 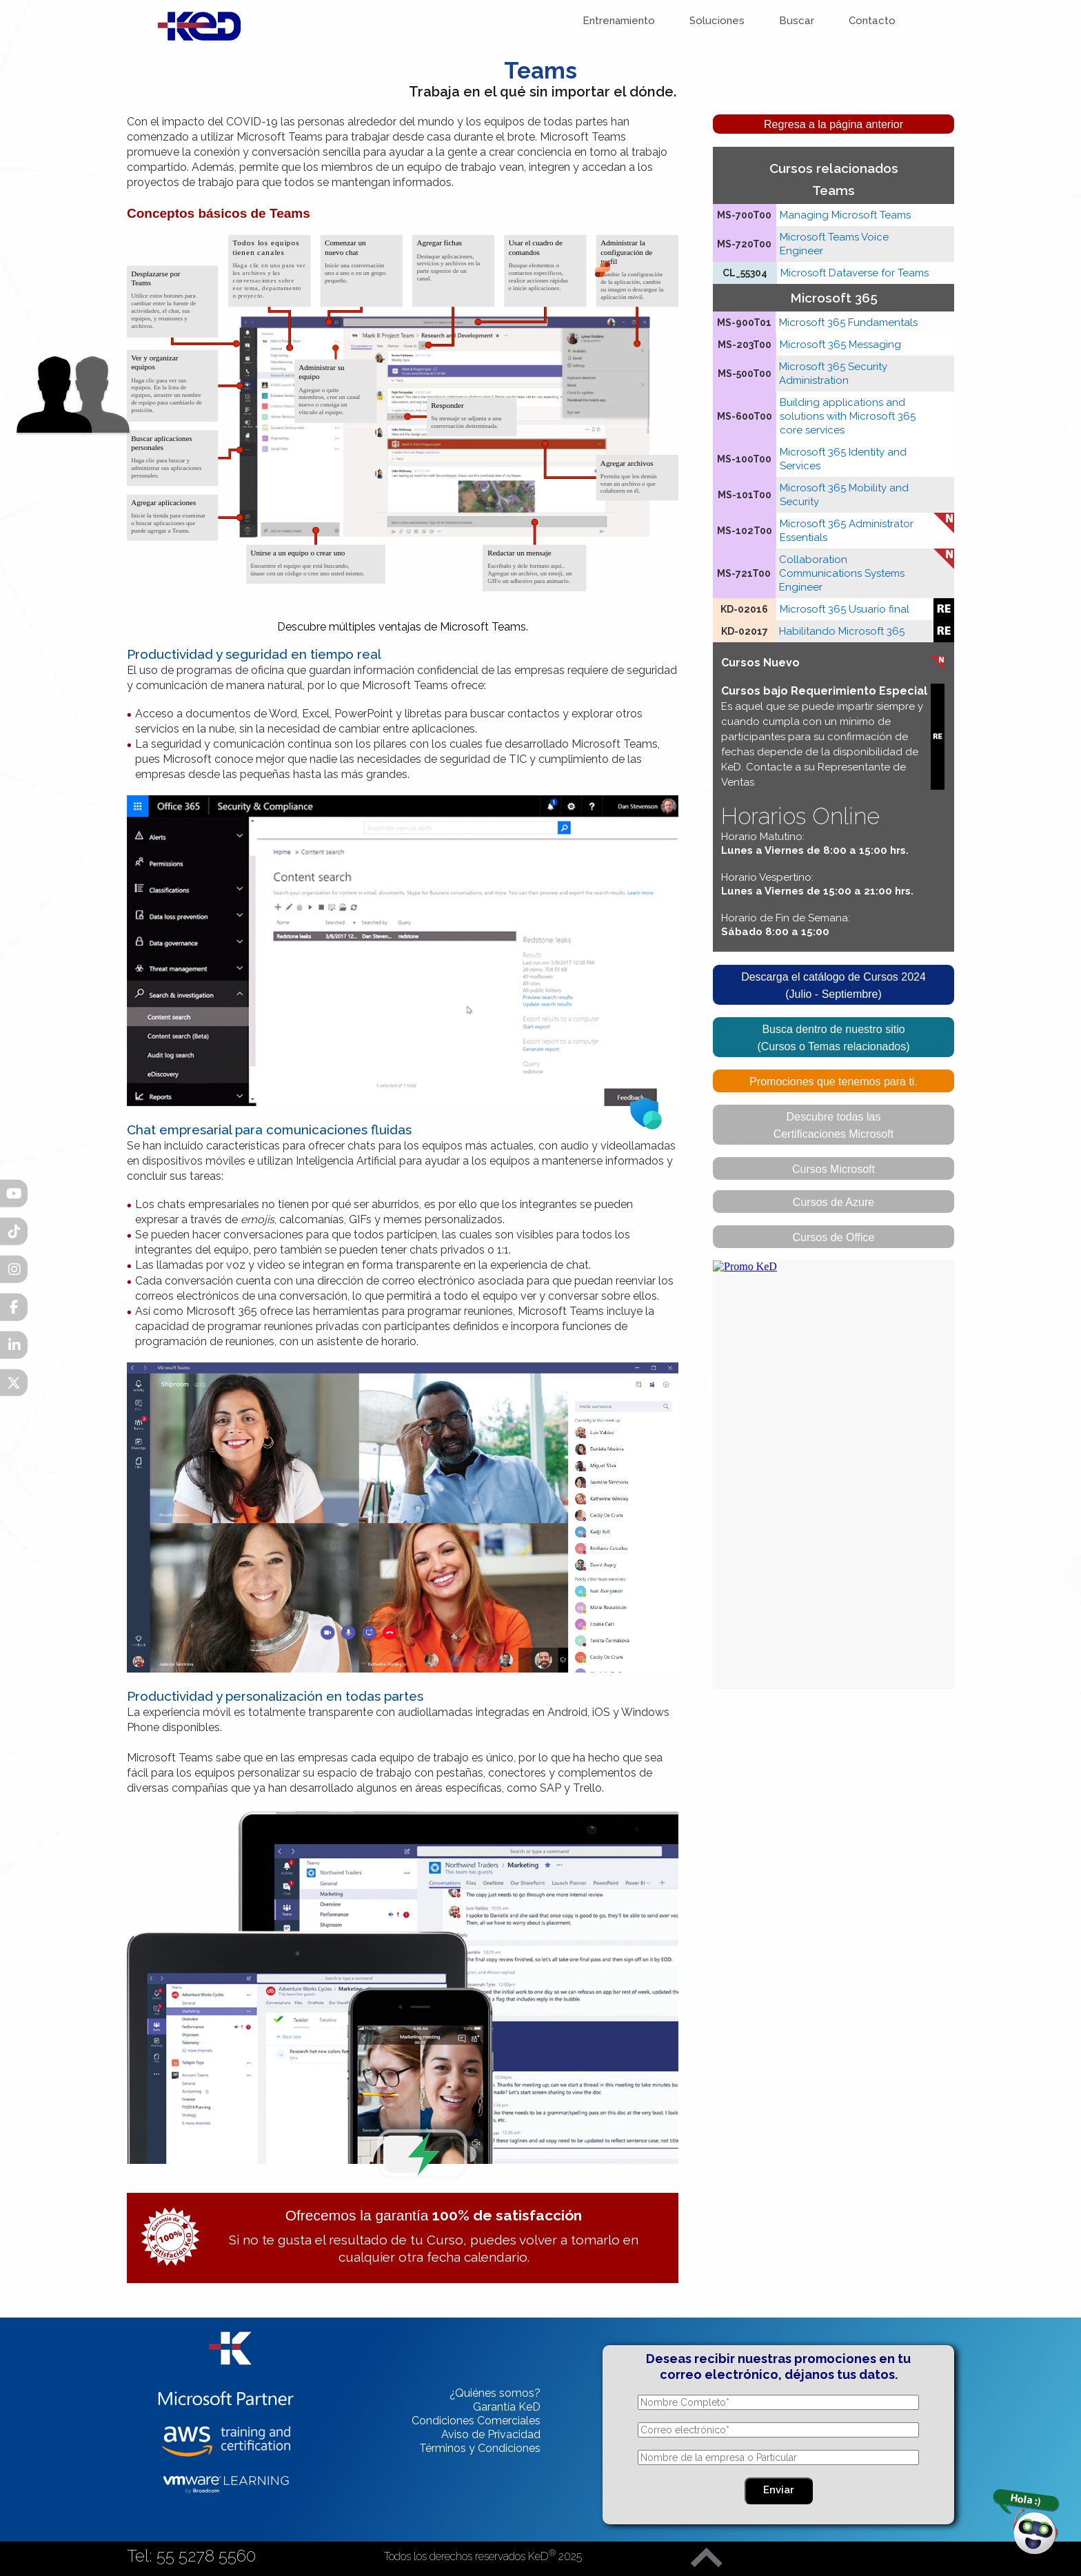 I want to click on open microsoft power apps, so click(x=603, y=269).